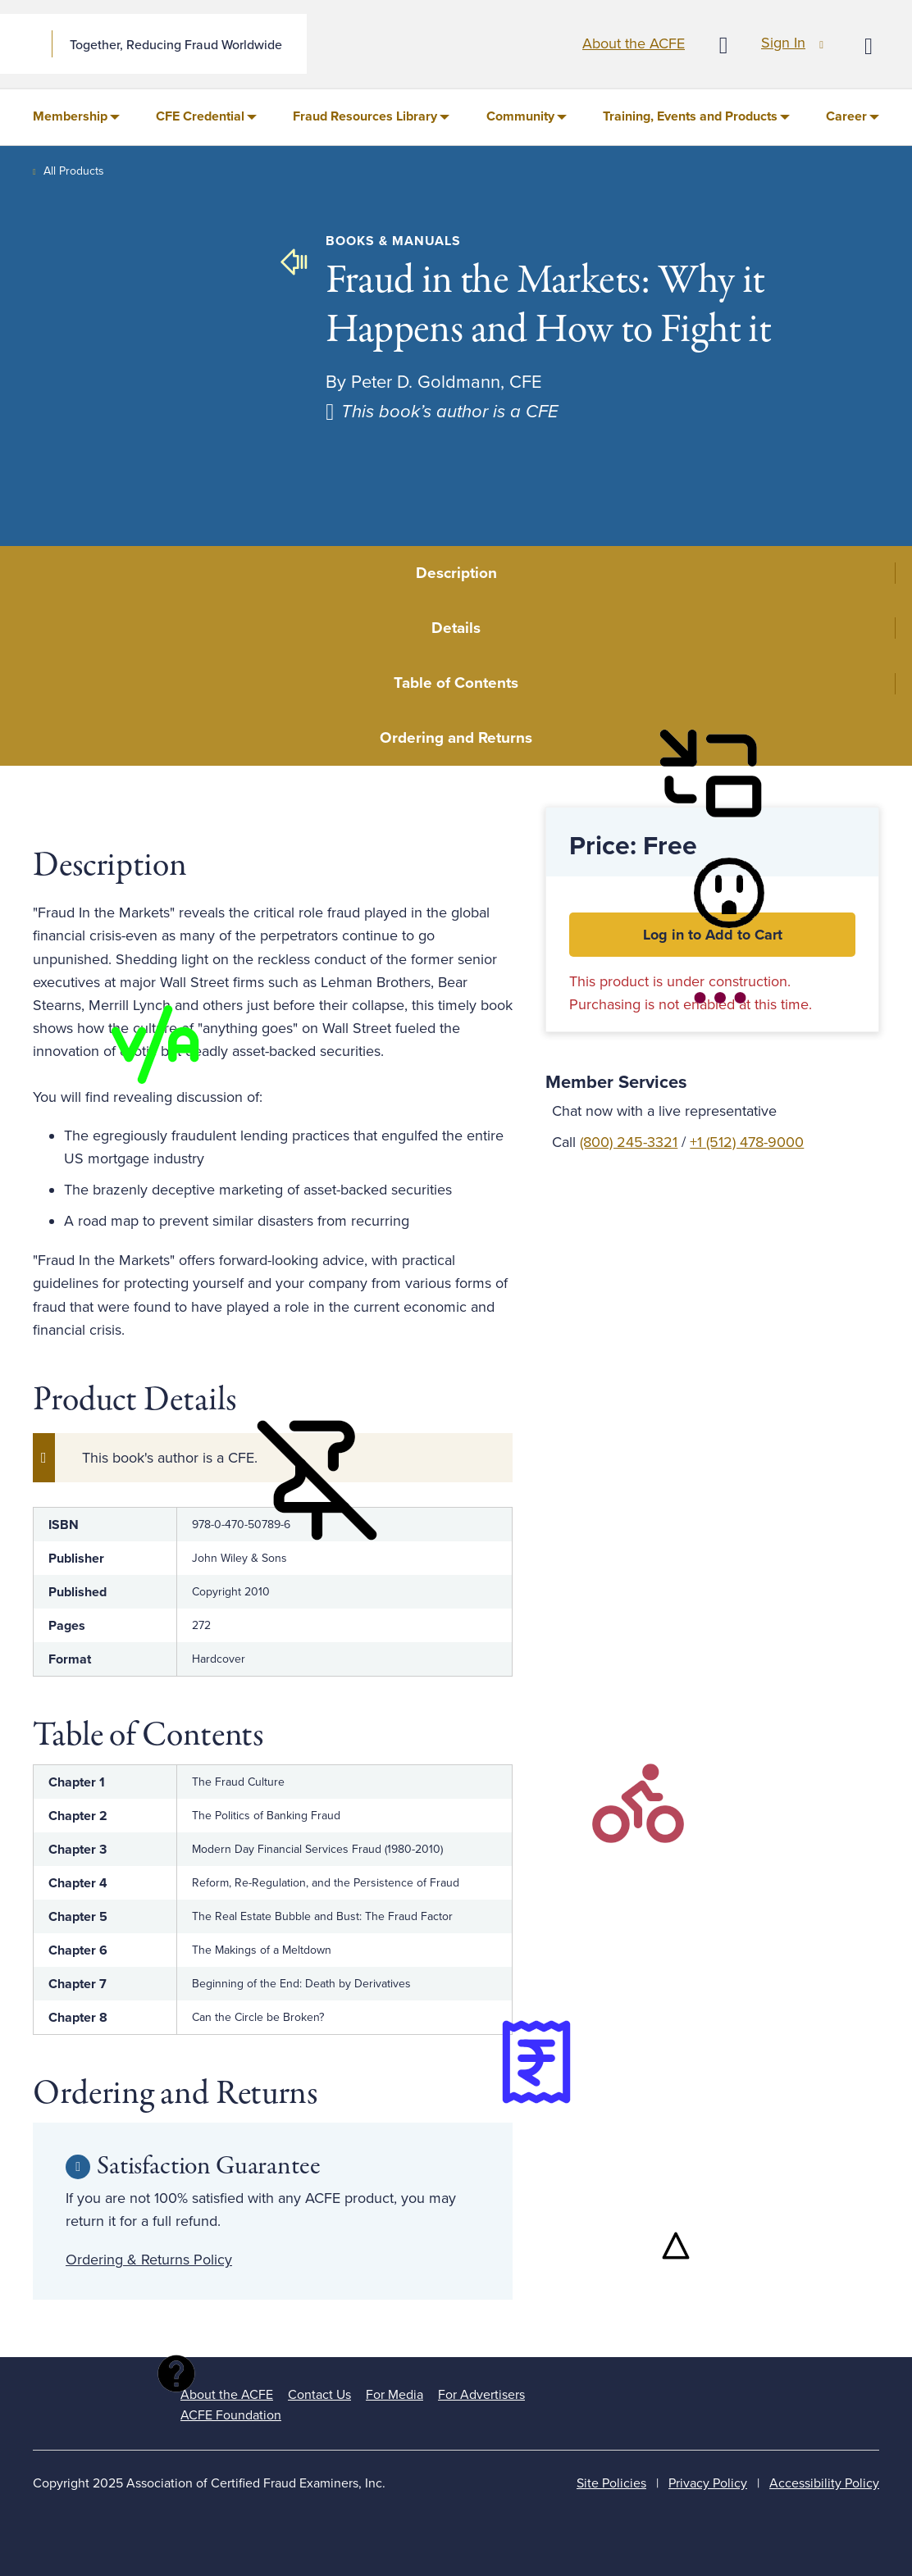 This screenshot has height=2576, width=912. What do you see at coordinates (176, 2373) in the screenshot?
I see `access help or support` at bounding box center [176, 2373].